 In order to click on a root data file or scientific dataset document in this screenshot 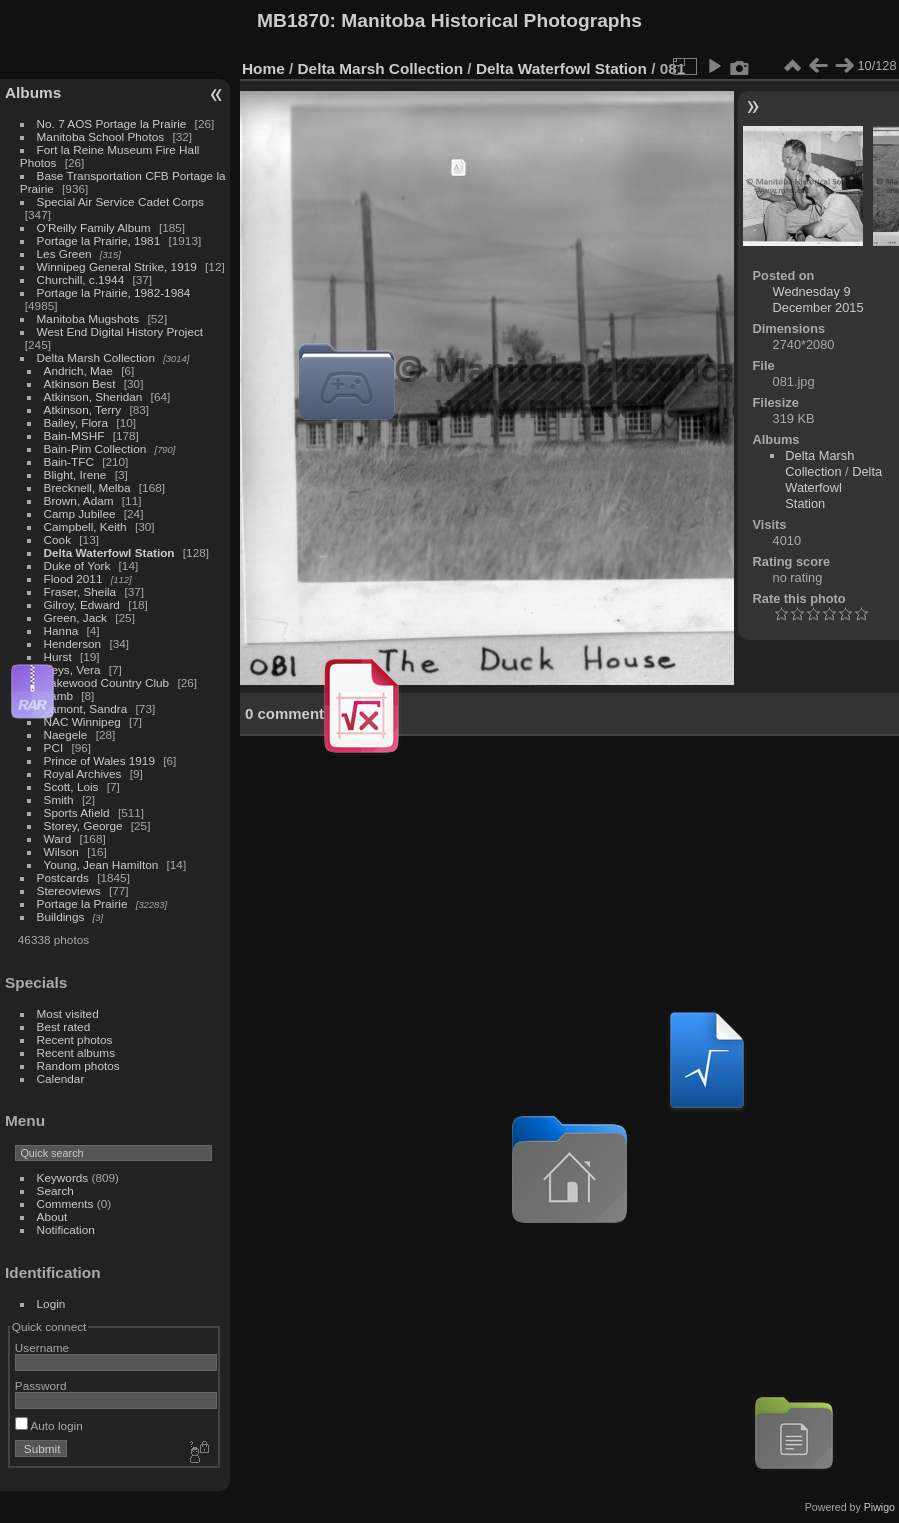, I will do `click(707, 1062)`.